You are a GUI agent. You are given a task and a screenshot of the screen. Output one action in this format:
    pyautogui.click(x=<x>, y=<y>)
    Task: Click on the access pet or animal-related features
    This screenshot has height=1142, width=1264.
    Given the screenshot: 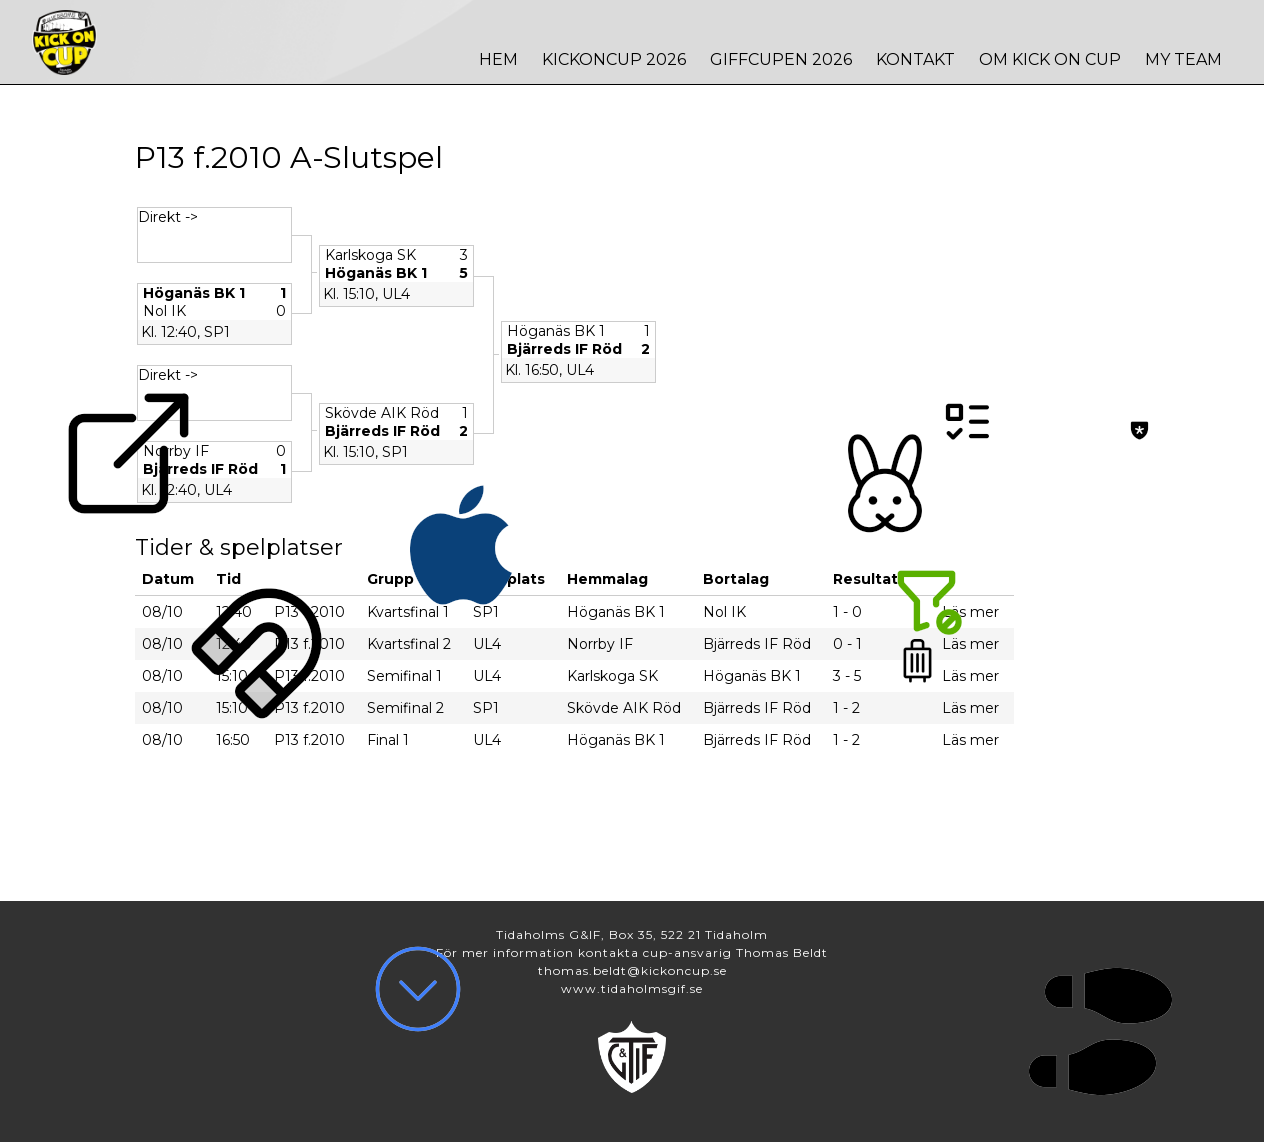 What is the action you would take?
    pyautogui.click(x=885, y=485)
    